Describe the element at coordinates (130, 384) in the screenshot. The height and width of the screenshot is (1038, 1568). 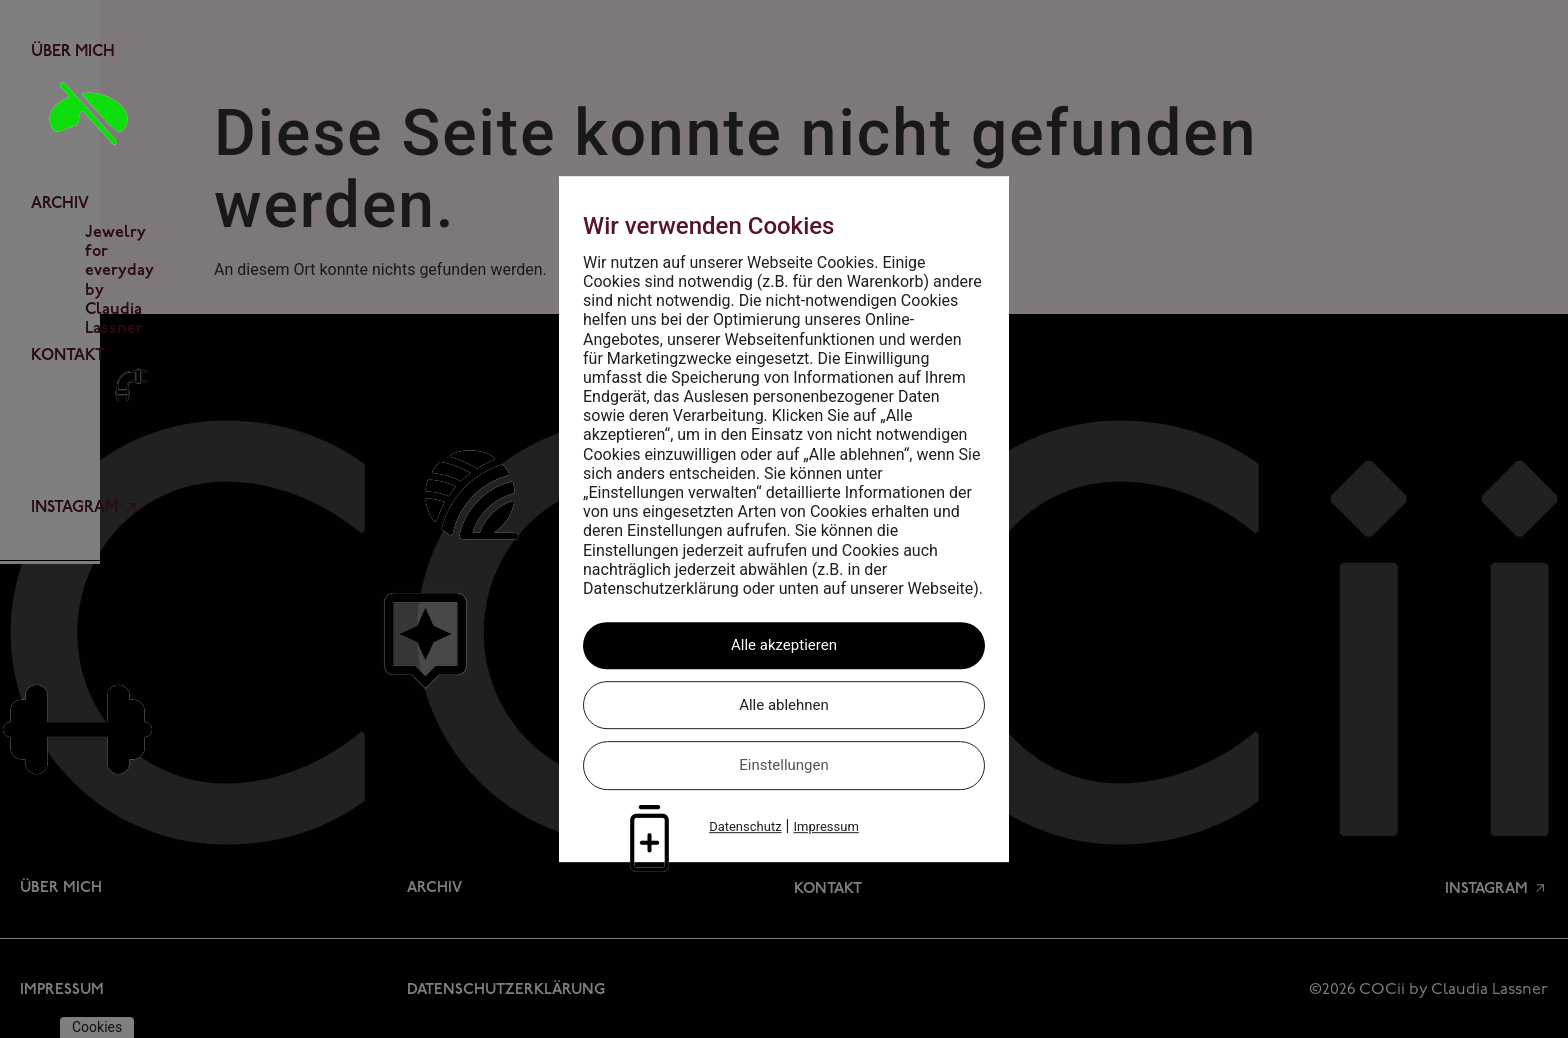
I see `plumbing or pipeline connection indicator` at that location.